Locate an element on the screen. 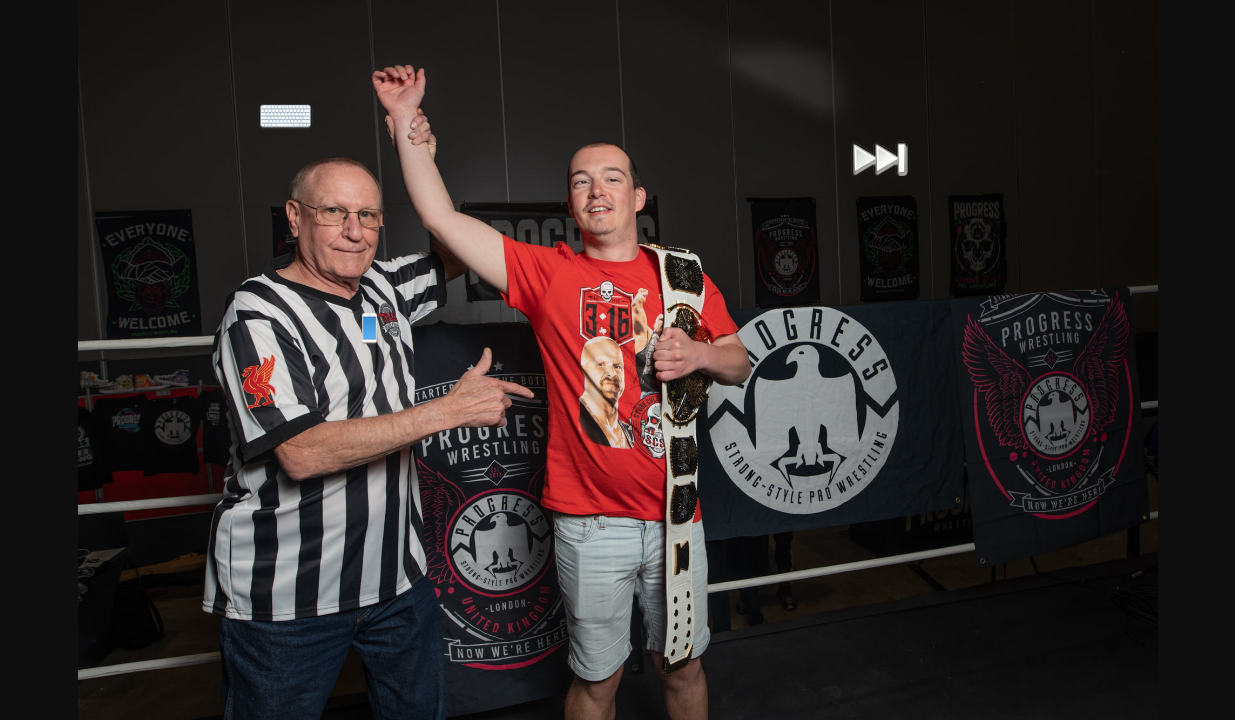  skip to next track in media player is located at coordinates (879, 158).